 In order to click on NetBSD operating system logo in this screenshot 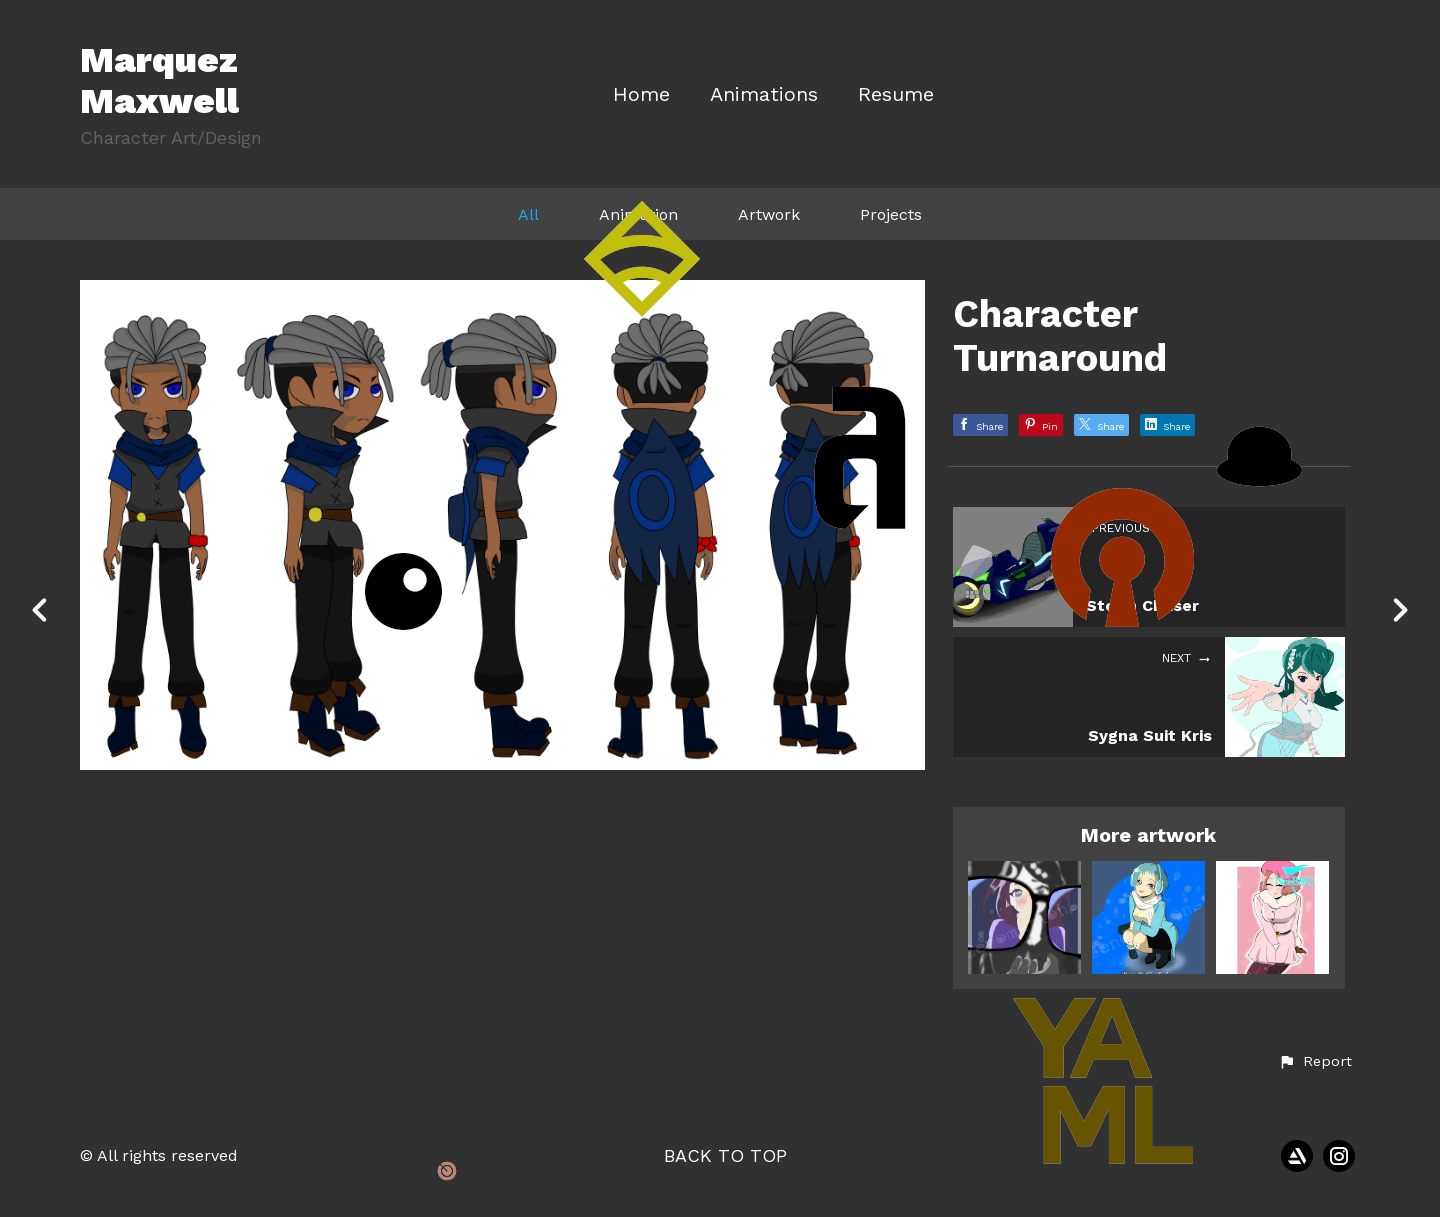, I will do `click(1295, 880)`.